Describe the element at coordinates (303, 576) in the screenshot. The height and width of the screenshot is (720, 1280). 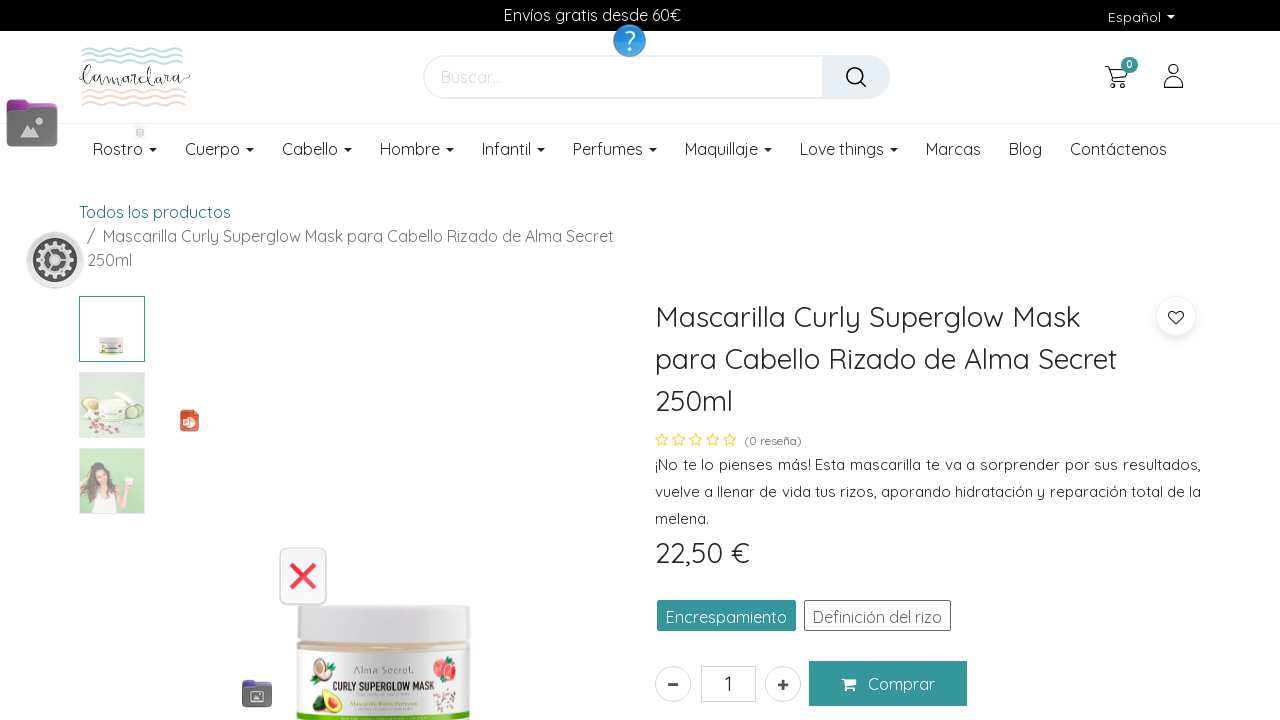
I see `a broken or invalid symbolic link file` at that location.